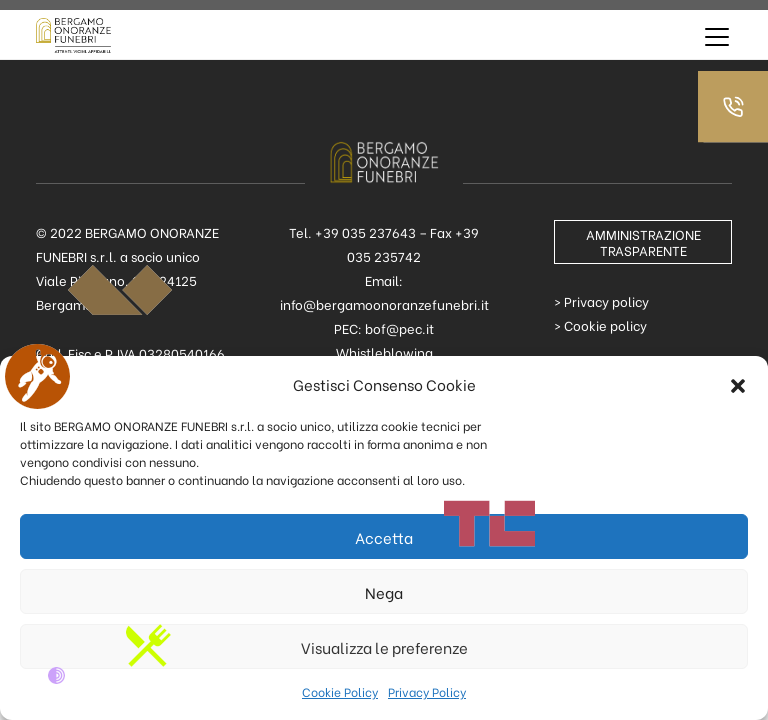 This screenshot has width=768, height=720. What do you see at coordinates (120, 290) in the screenshot?
I see `Alpine.js framework logo` at bounding box center [120, 290].